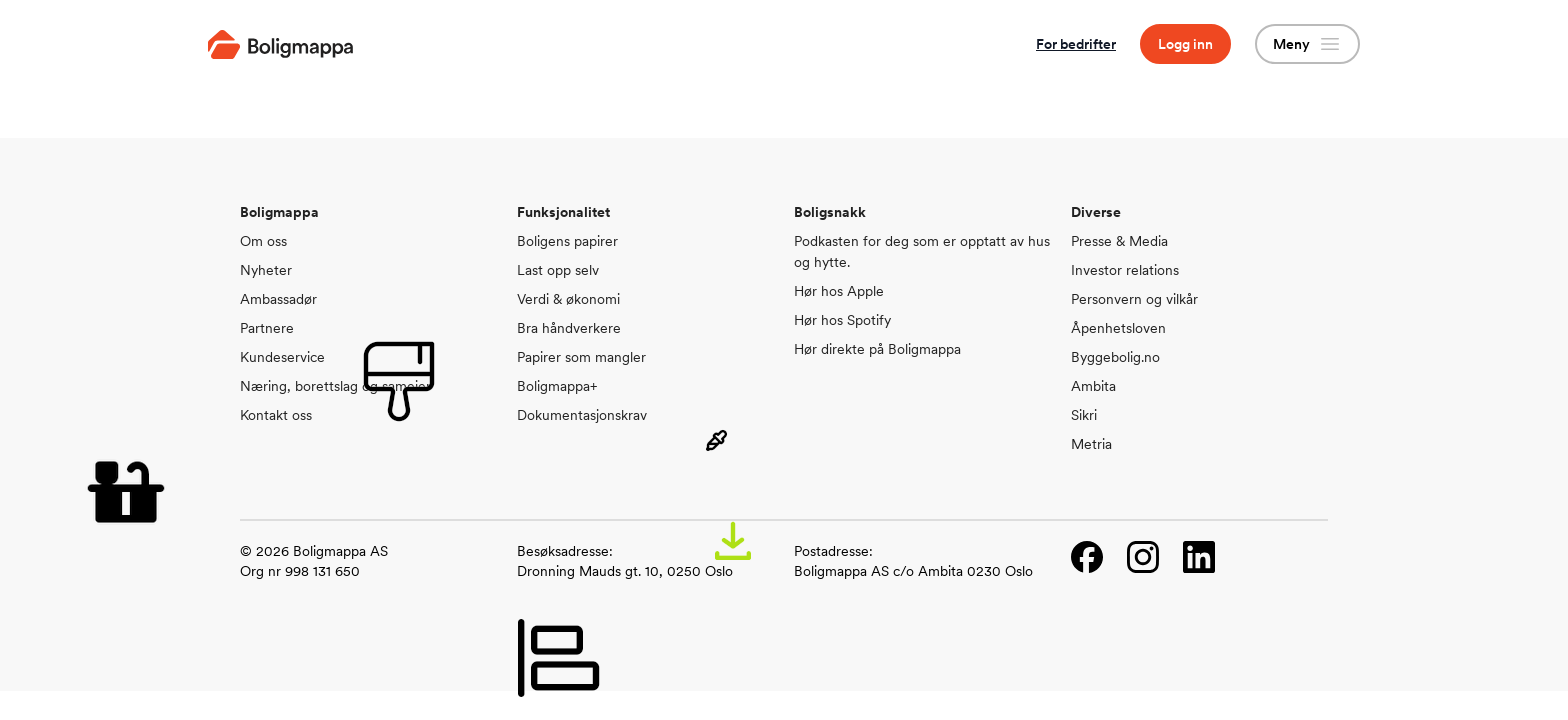 The image size is (1568, 720). Describe the element at coordinates (716, 440) in the screenshot. I see `pick a color from the canvas` at that location.